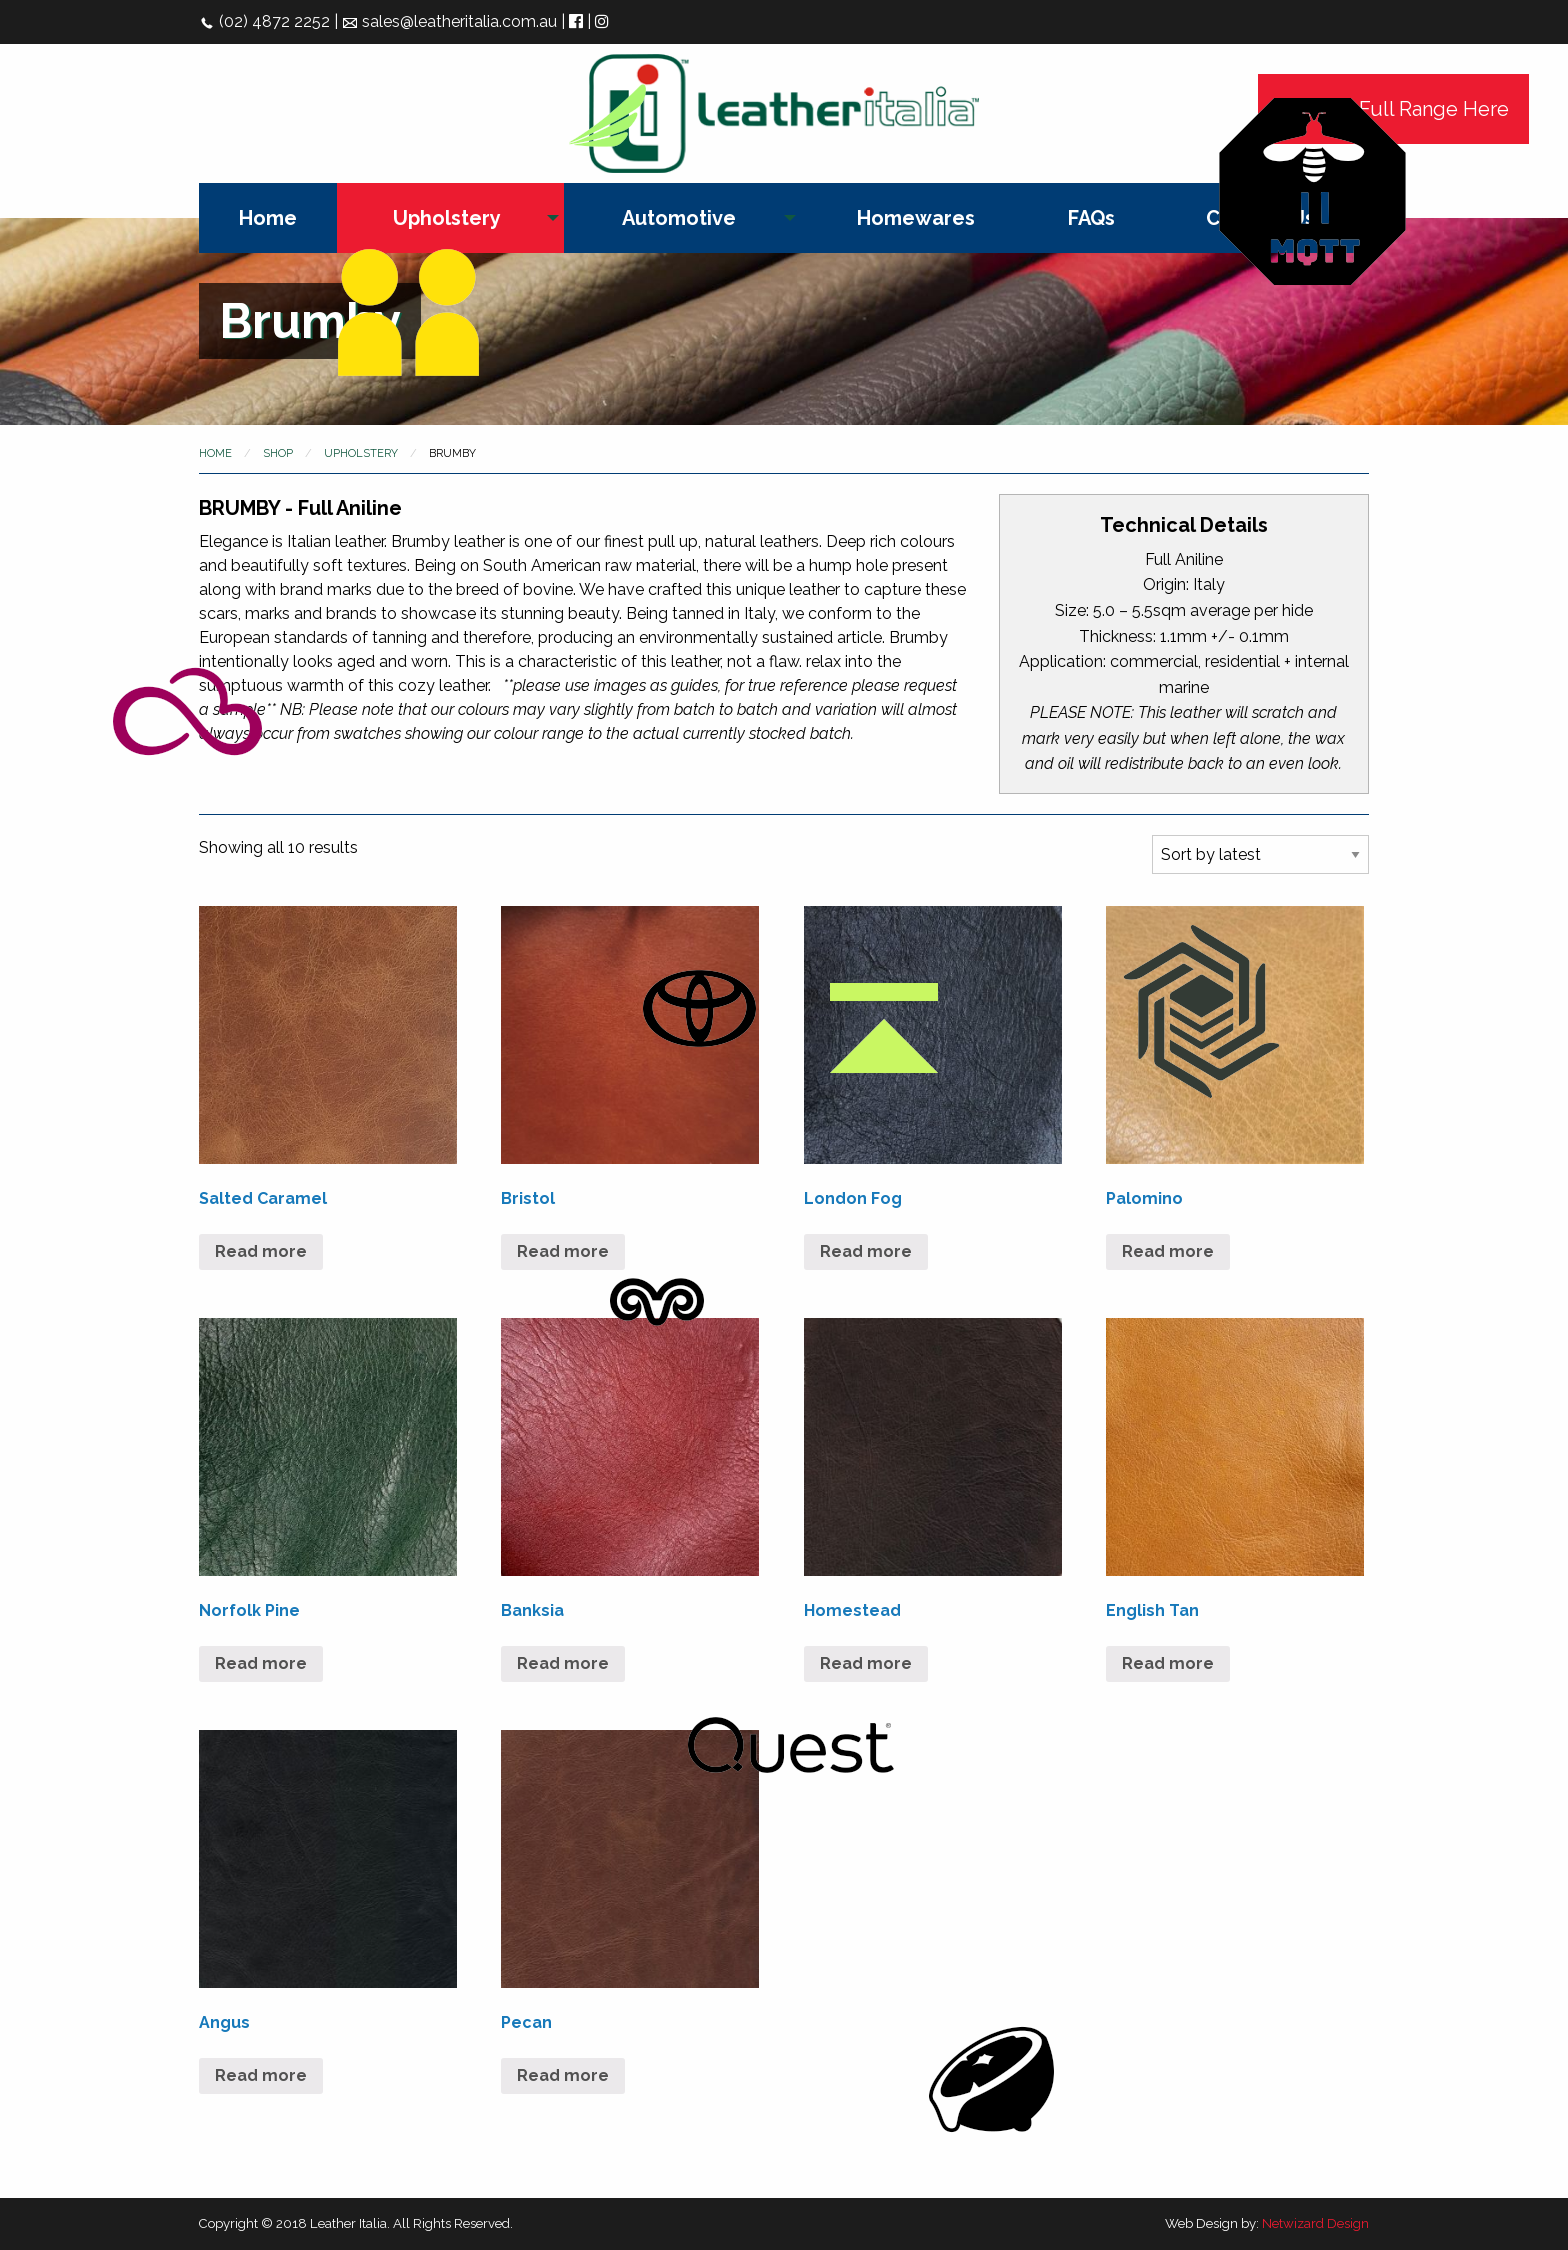  I want to click on skip to the beginning or top of content, so click(884, 1028).